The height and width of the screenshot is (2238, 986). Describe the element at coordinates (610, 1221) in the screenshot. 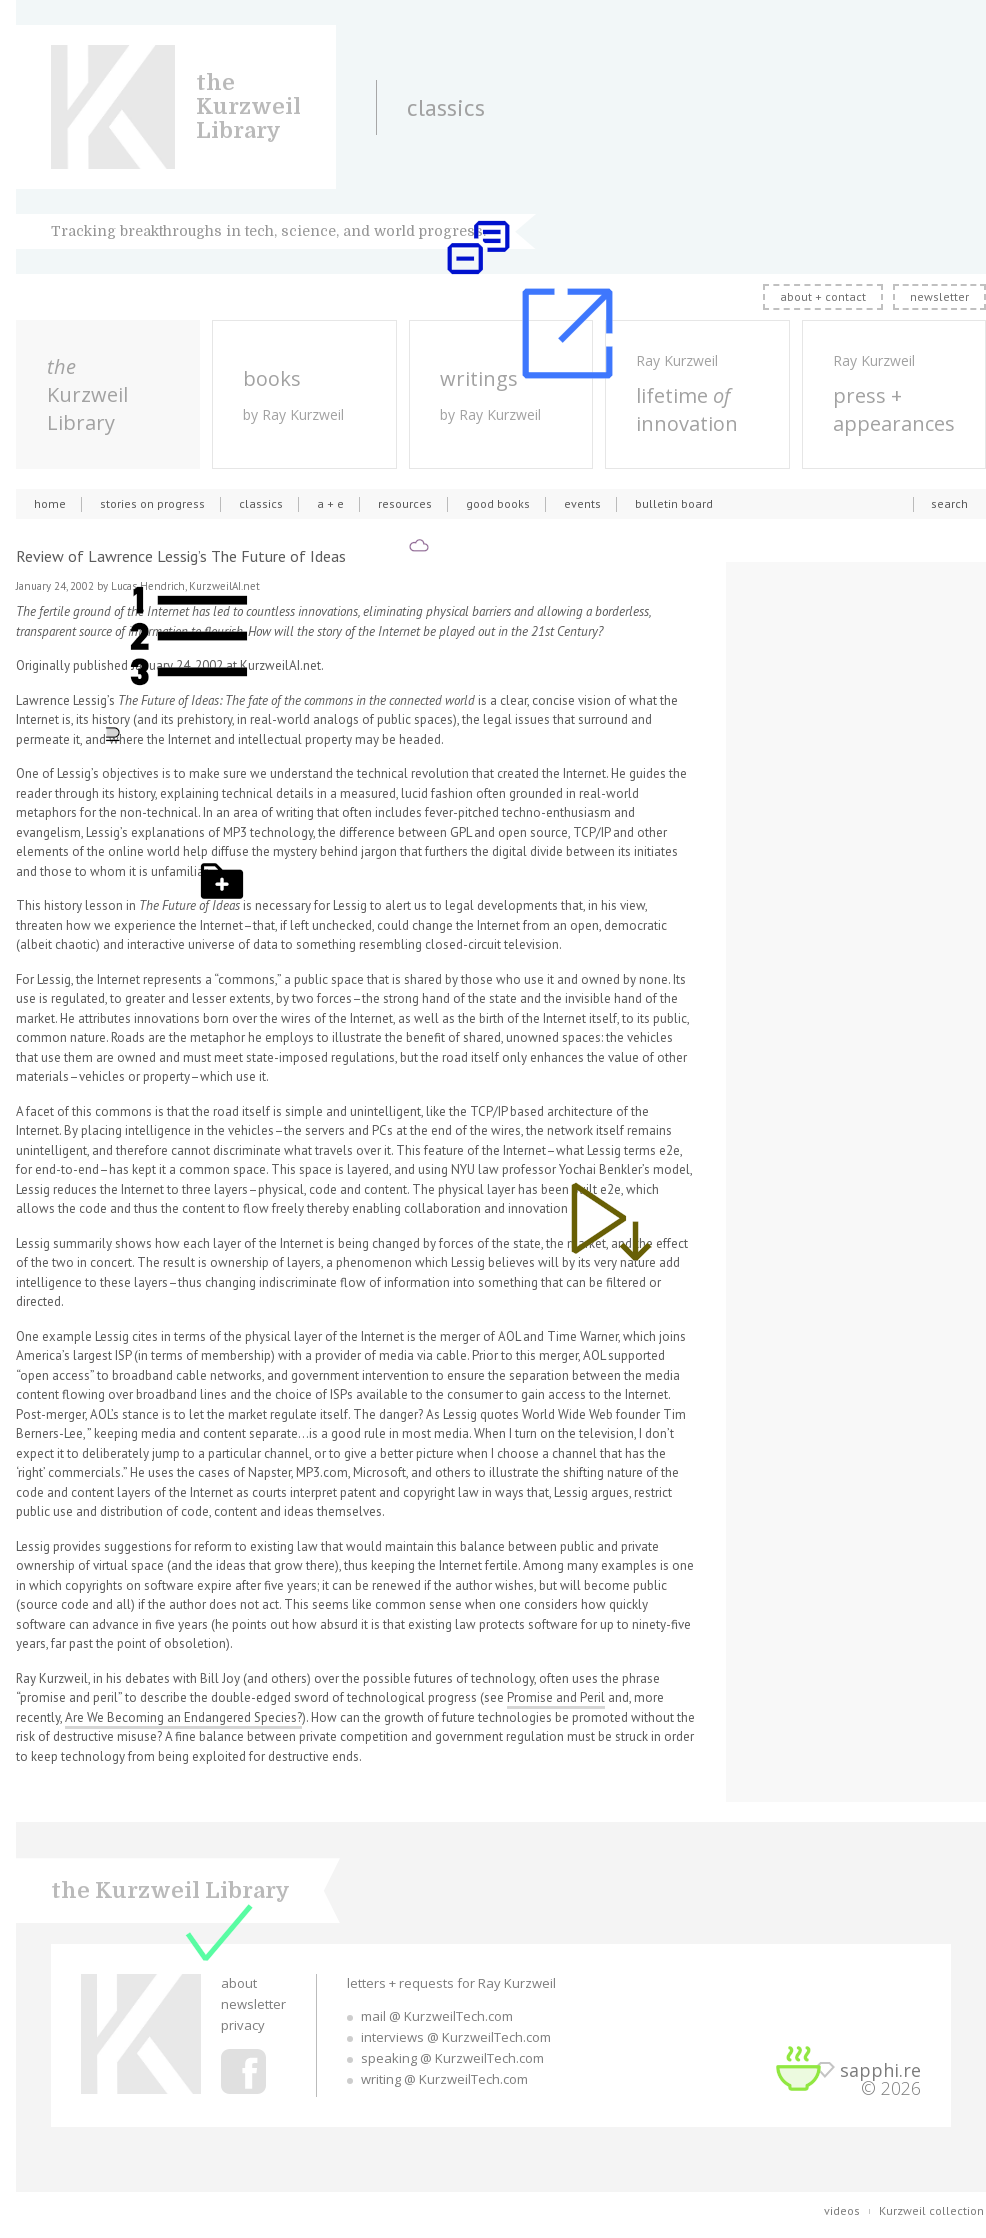

I see `run code below current selection` at that location.